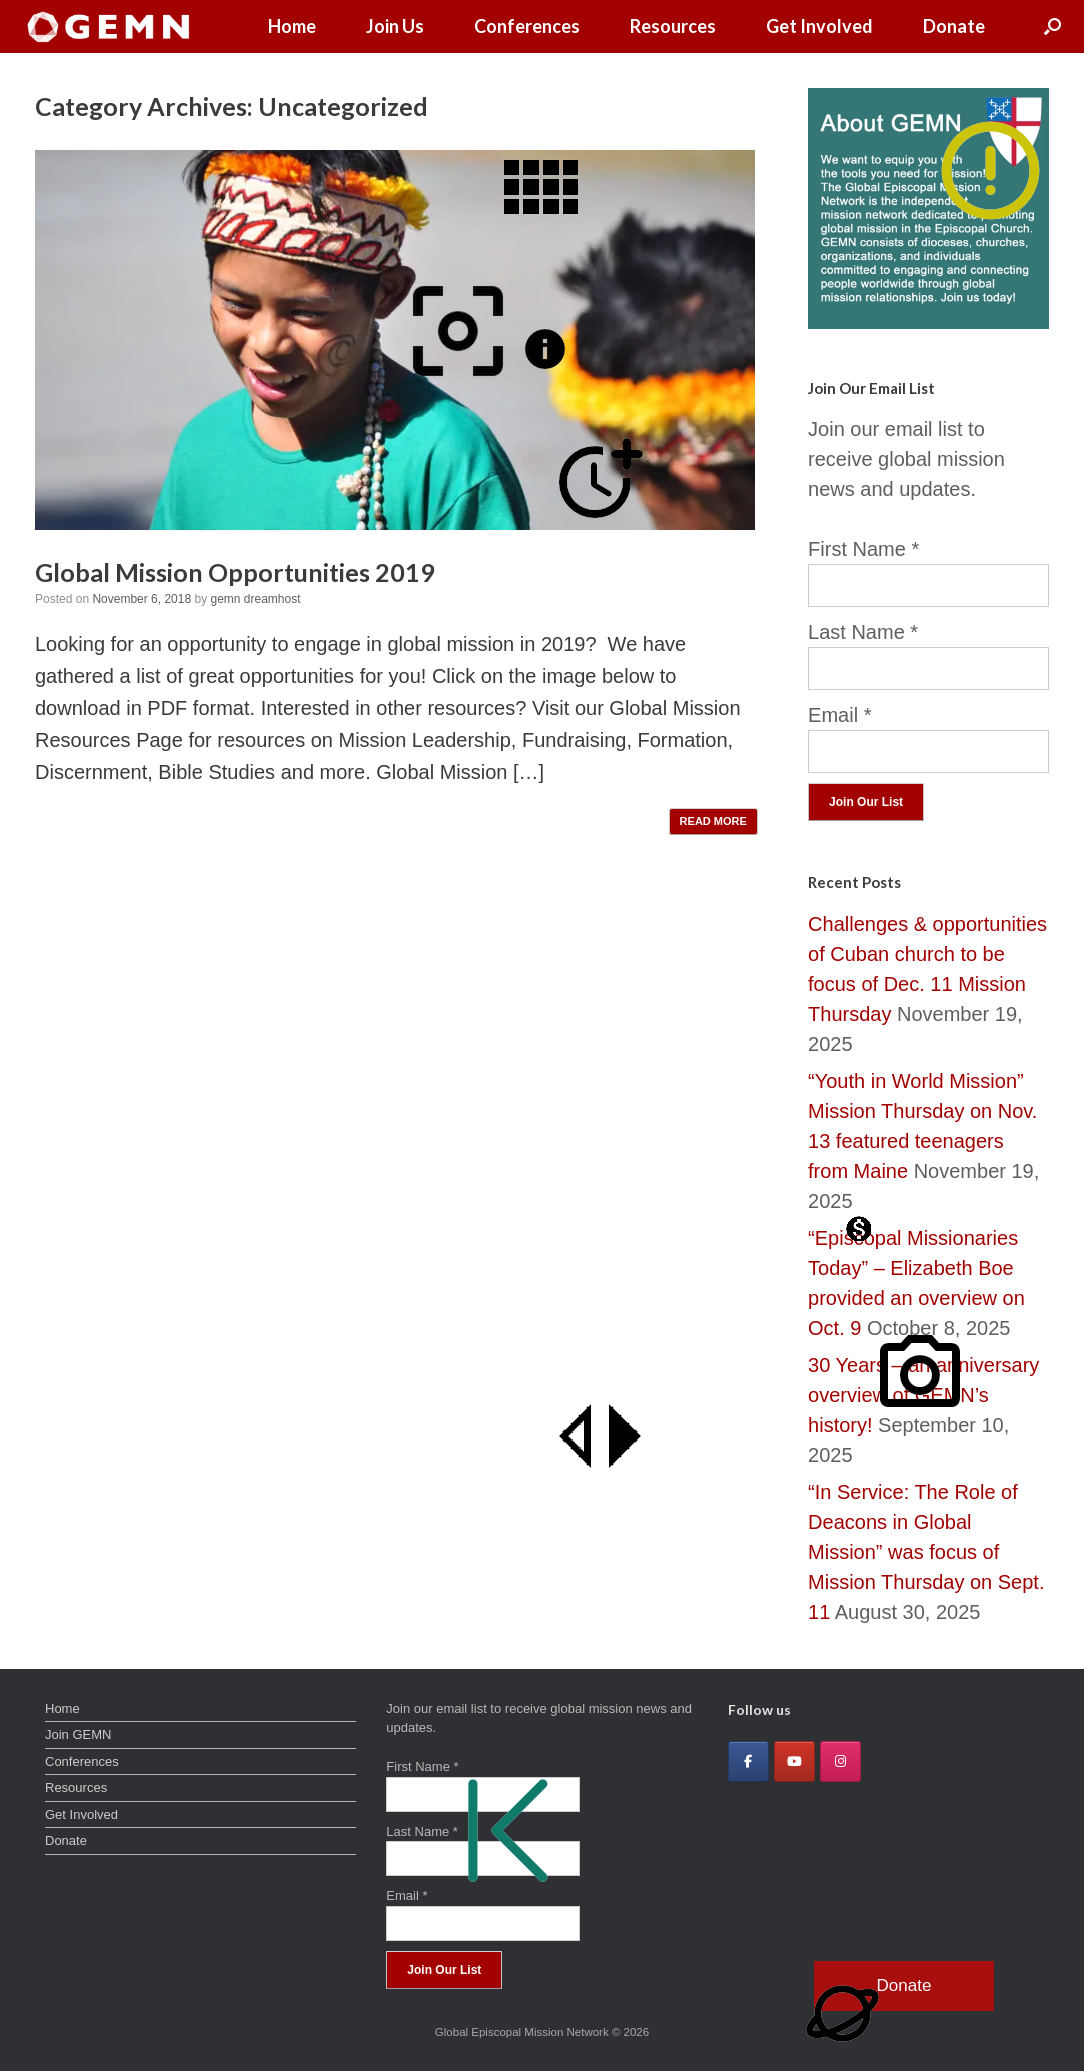 The image size is (1084, 2071). I want to click on add more time to a timer or countdown, so click(599, 478).